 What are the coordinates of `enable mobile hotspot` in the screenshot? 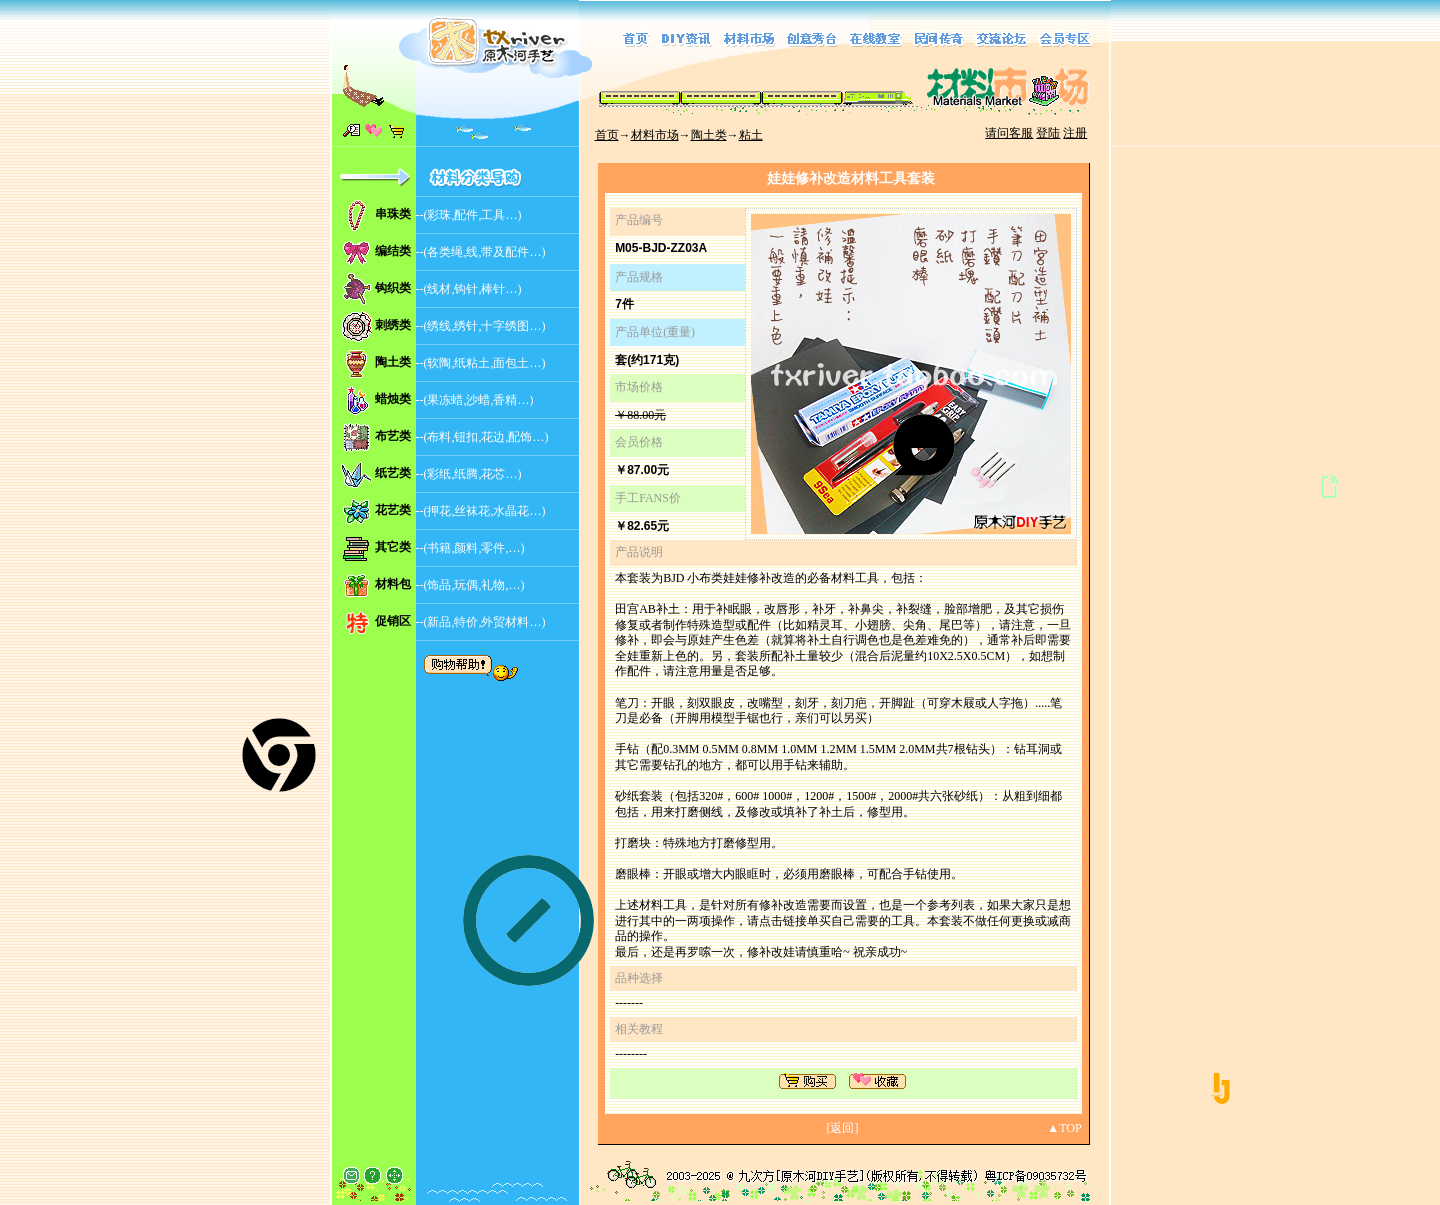 It's located at (1329, 487).